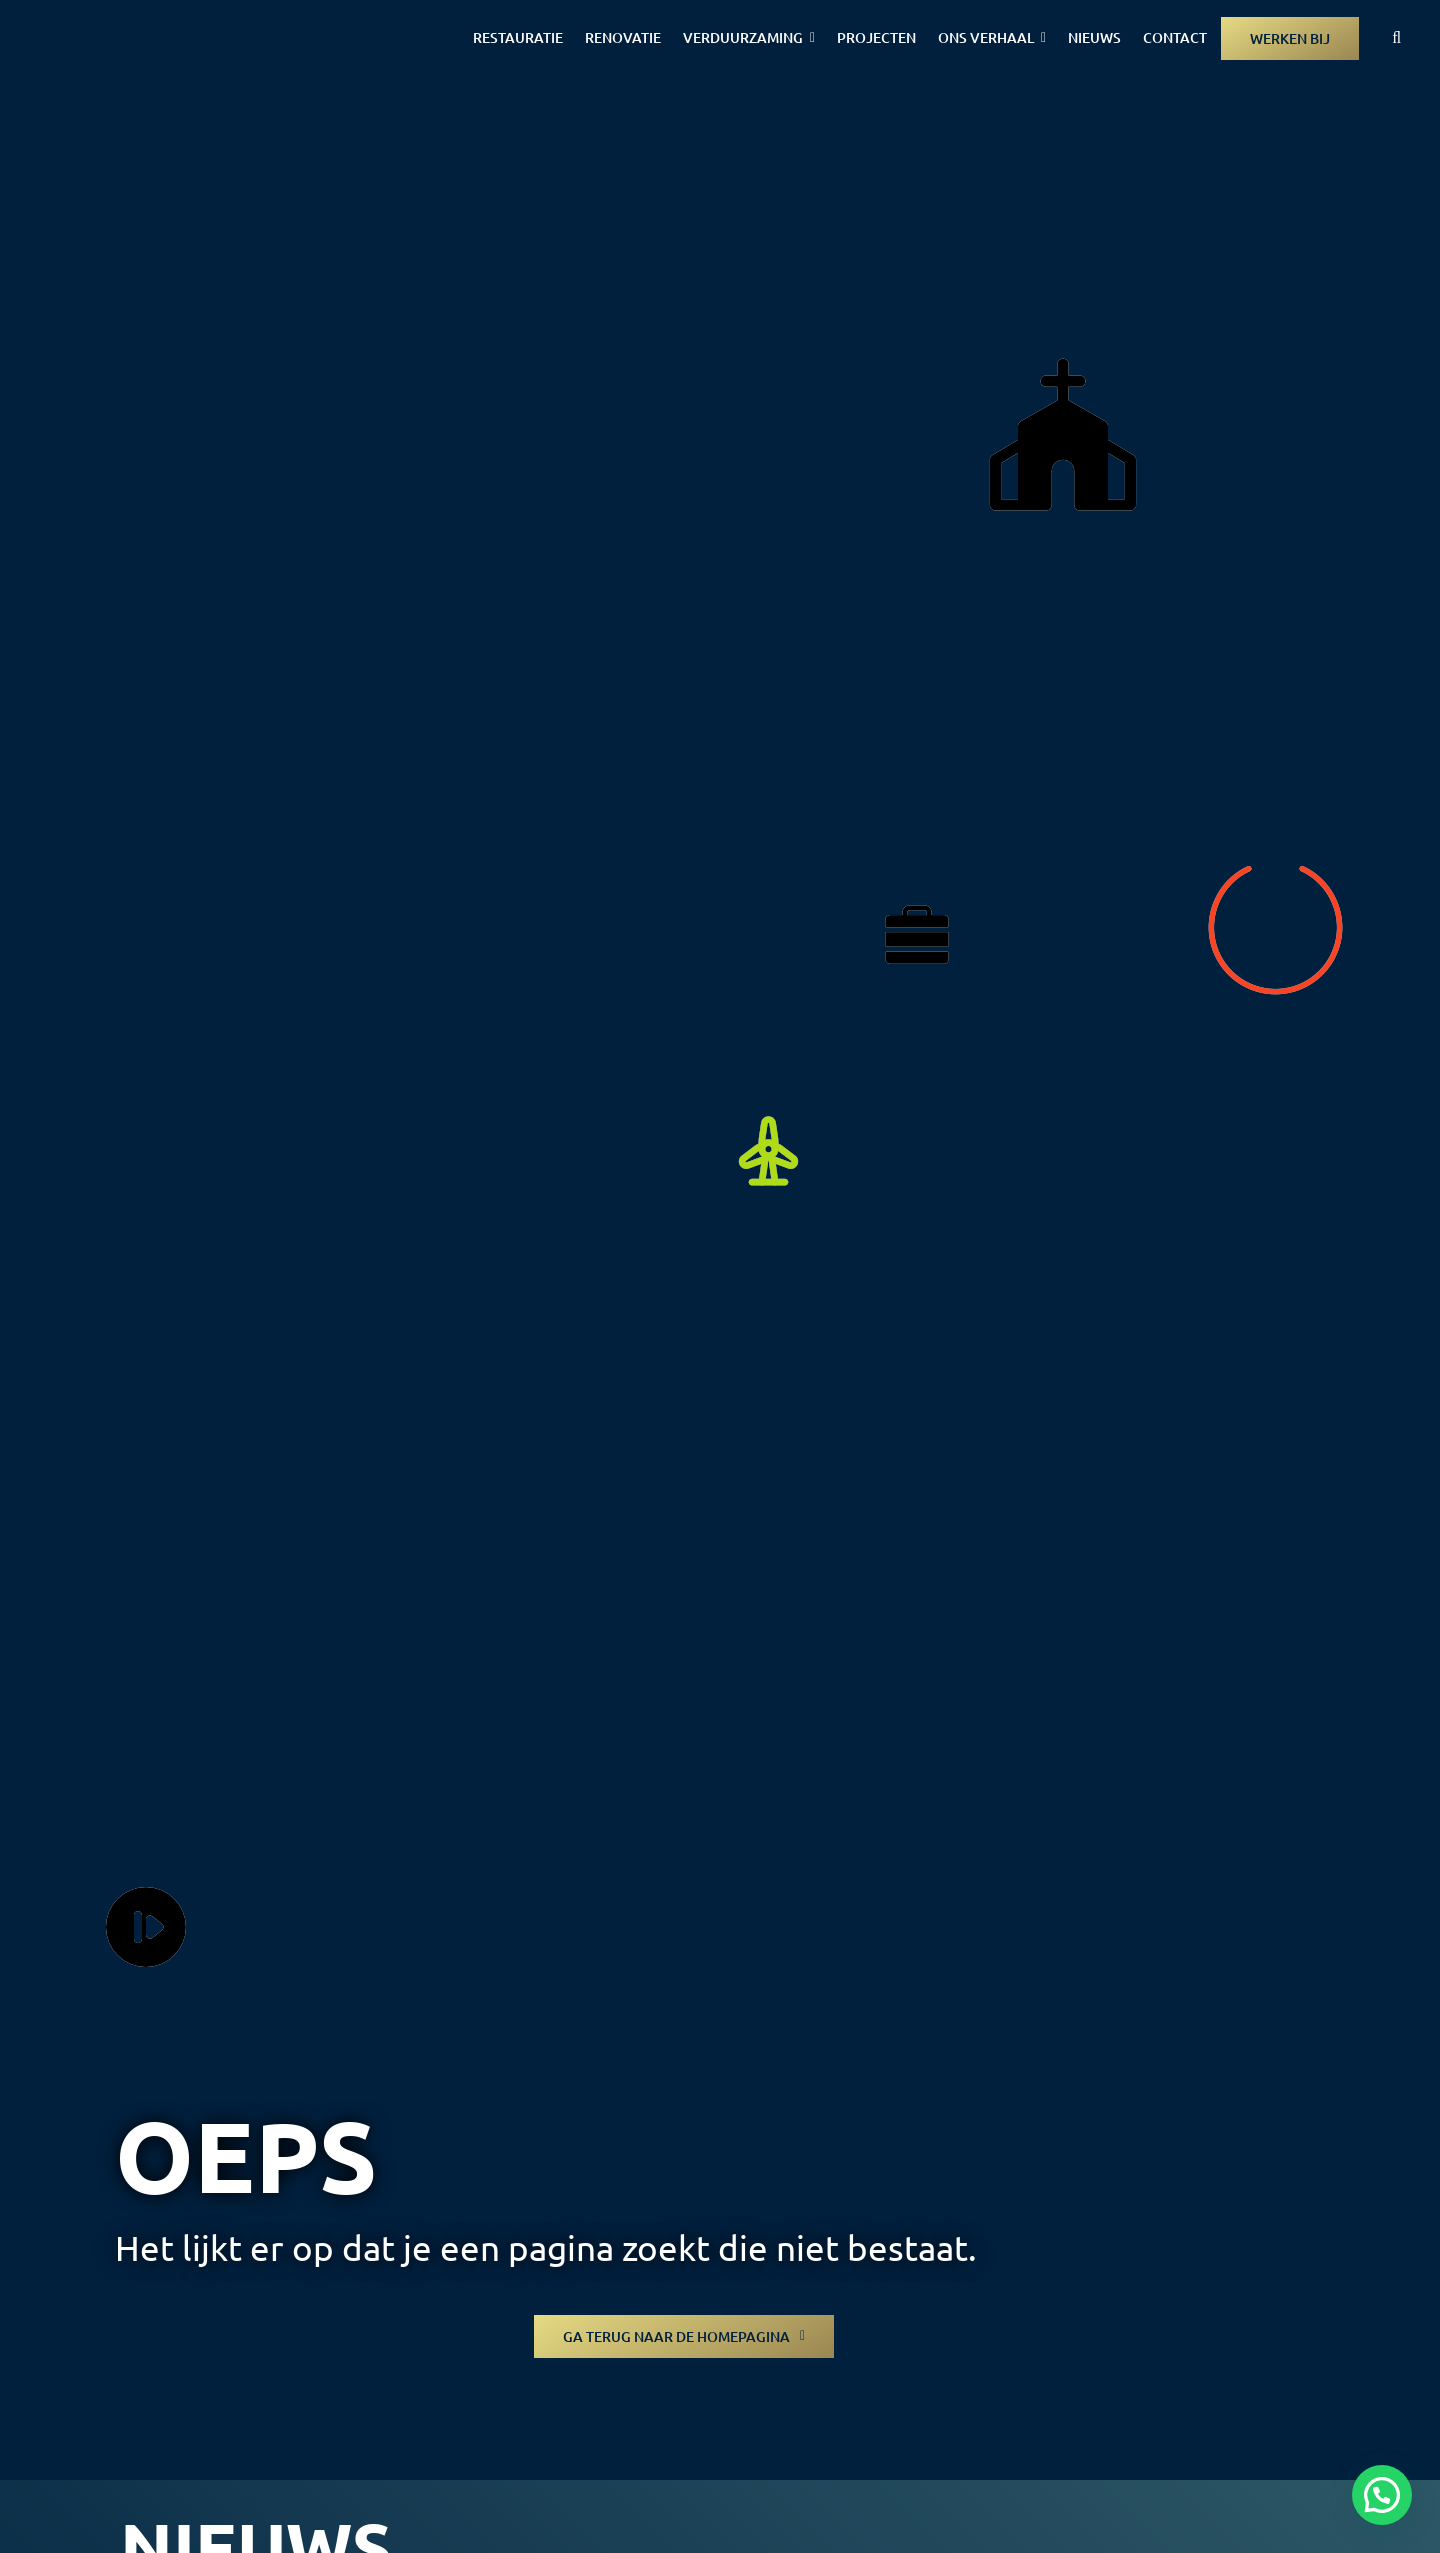  Describe the element at coordinates (917, 937) in the screenshot. I see `access work or business documents` at that location.